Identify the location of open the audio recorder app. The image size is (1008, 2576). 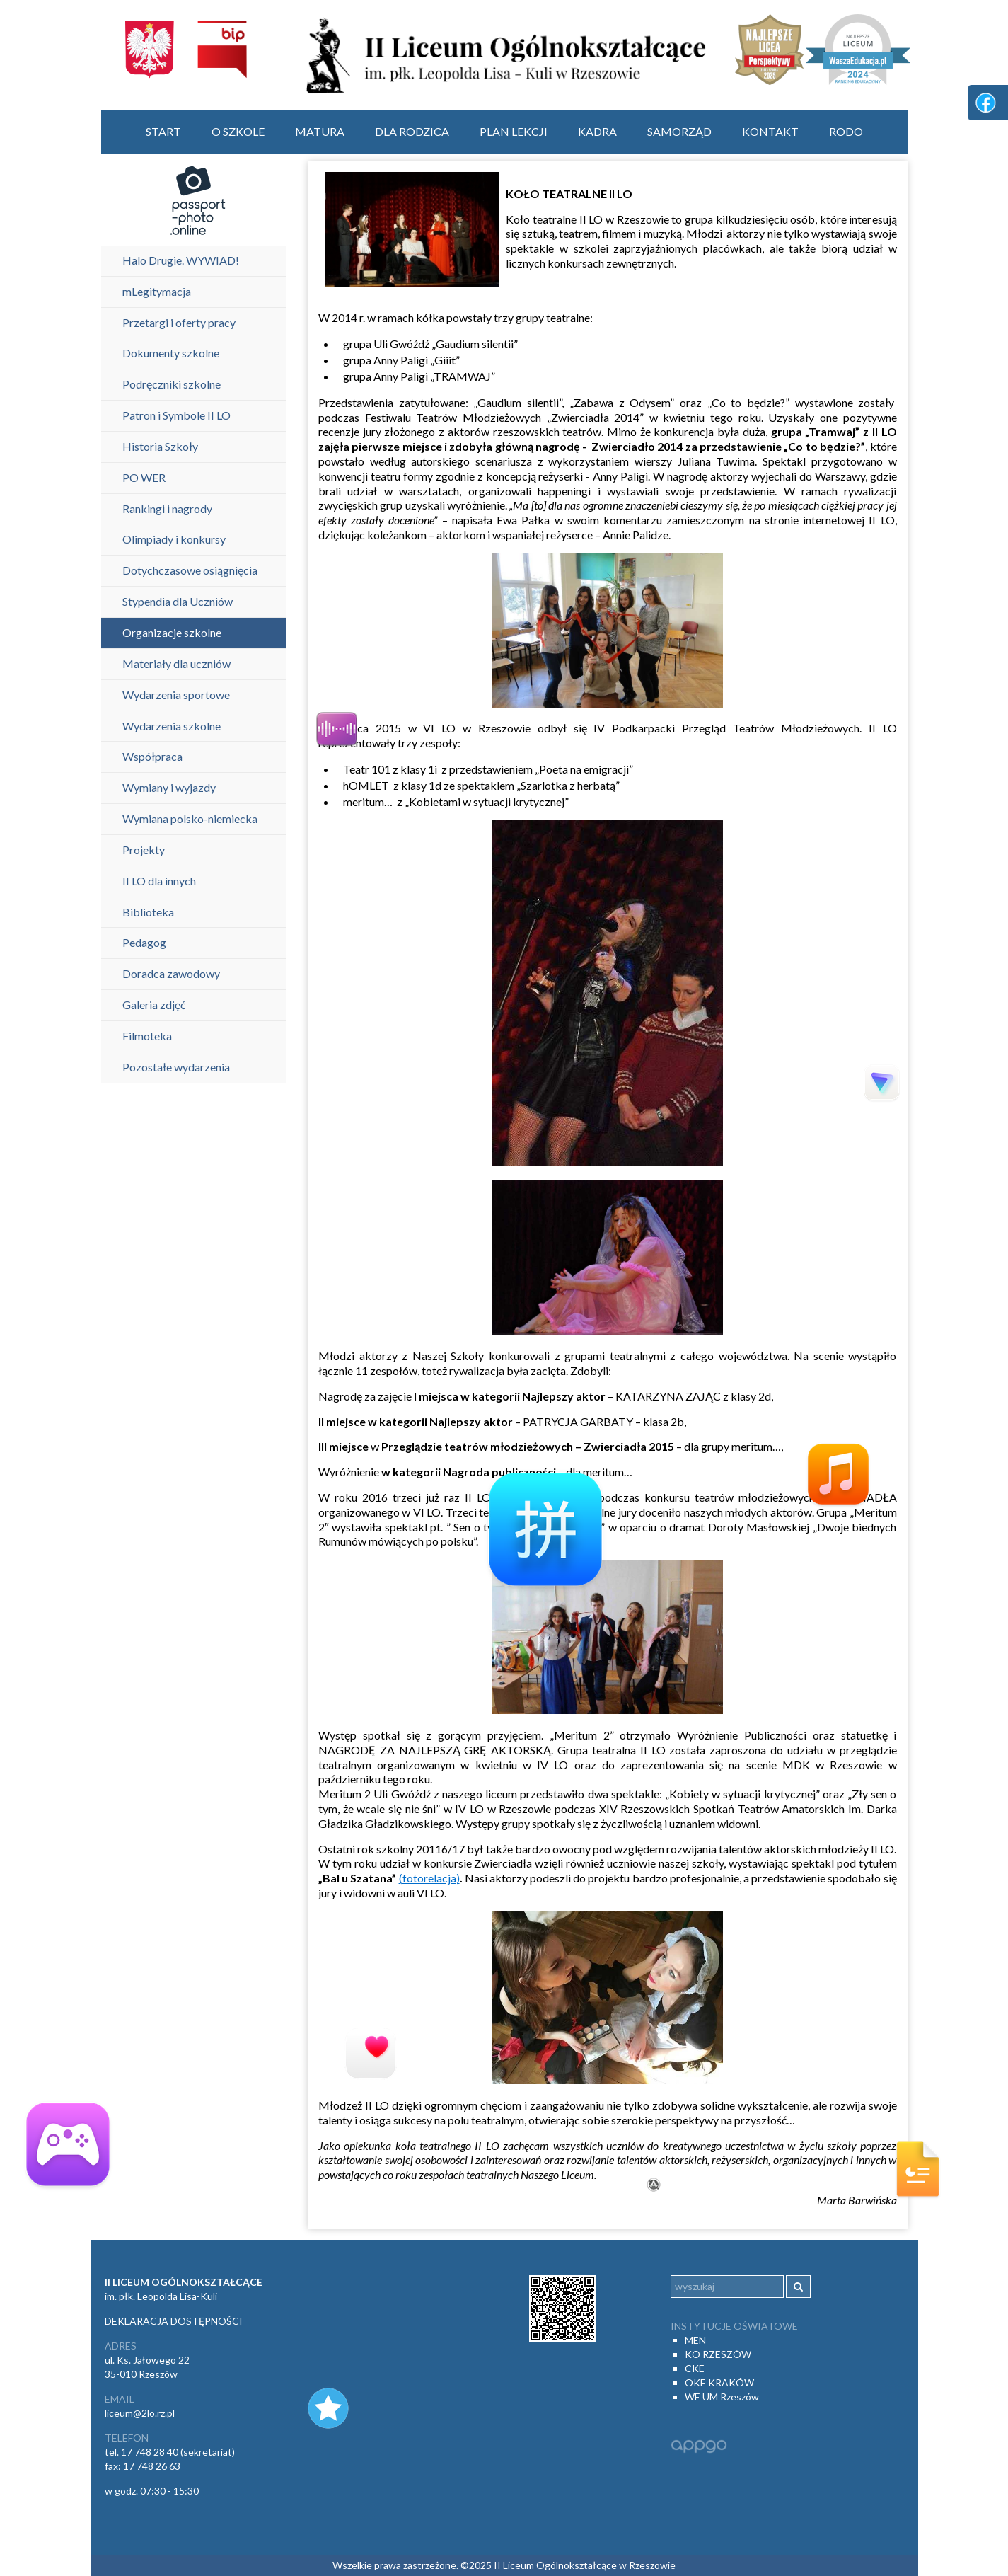
(337, 729).